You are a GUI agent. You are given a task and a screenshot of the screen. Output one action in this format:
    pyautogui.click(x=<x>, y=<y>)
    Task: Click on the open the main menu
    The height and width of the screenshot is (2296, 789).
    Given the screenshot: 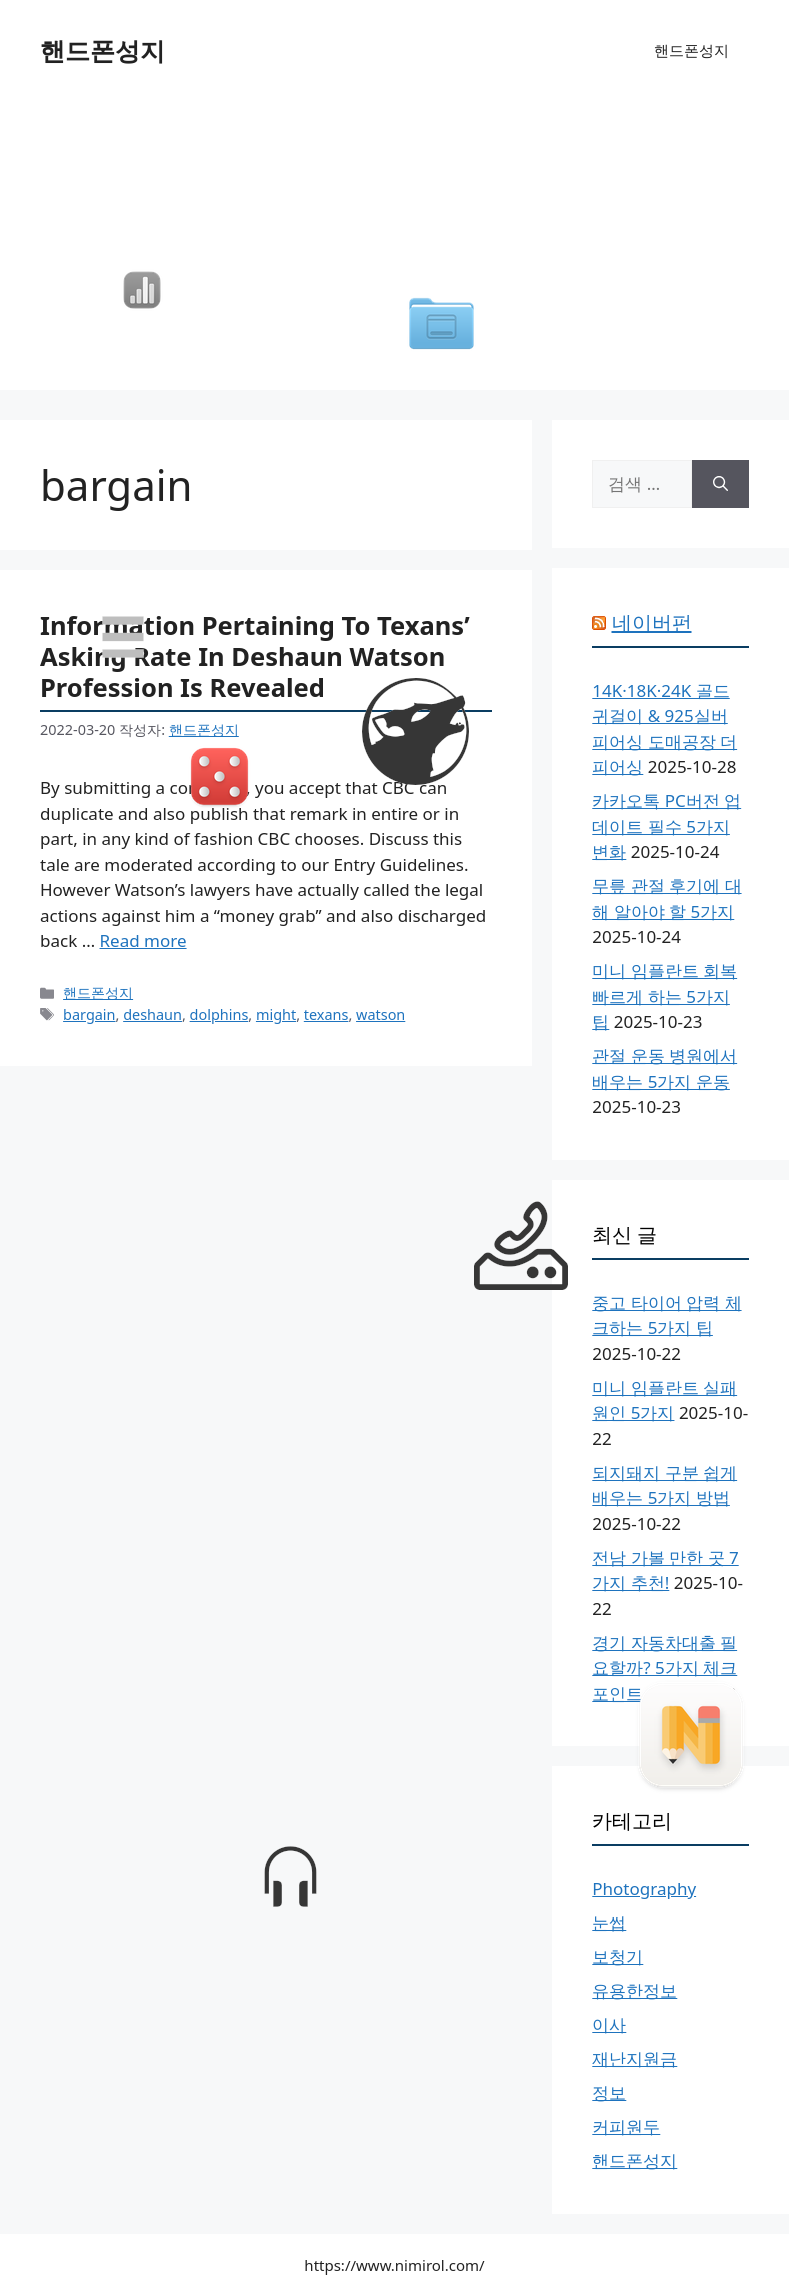 What is the action you would take?
    pyautogui.click(x=123, y=637)
    